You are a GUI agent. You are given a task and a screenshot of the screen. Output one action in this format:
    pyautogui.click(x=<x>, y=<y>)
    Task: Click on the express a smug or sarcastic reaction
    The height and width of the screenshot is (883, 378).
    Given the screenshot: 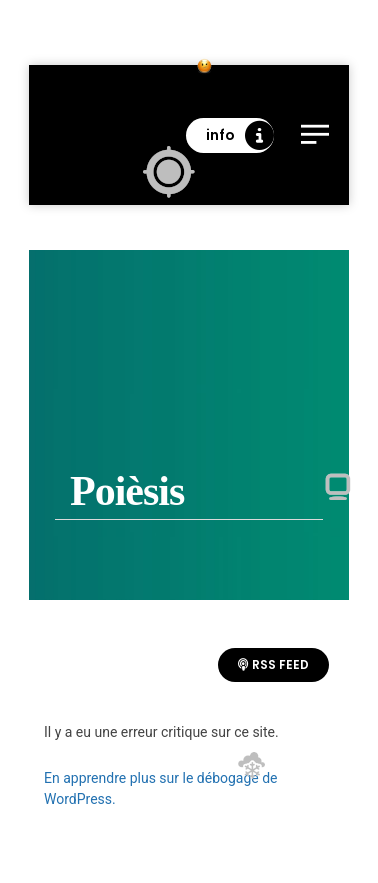 What is the action you would take?
    pyautogui.click(x=204, y=66)
    